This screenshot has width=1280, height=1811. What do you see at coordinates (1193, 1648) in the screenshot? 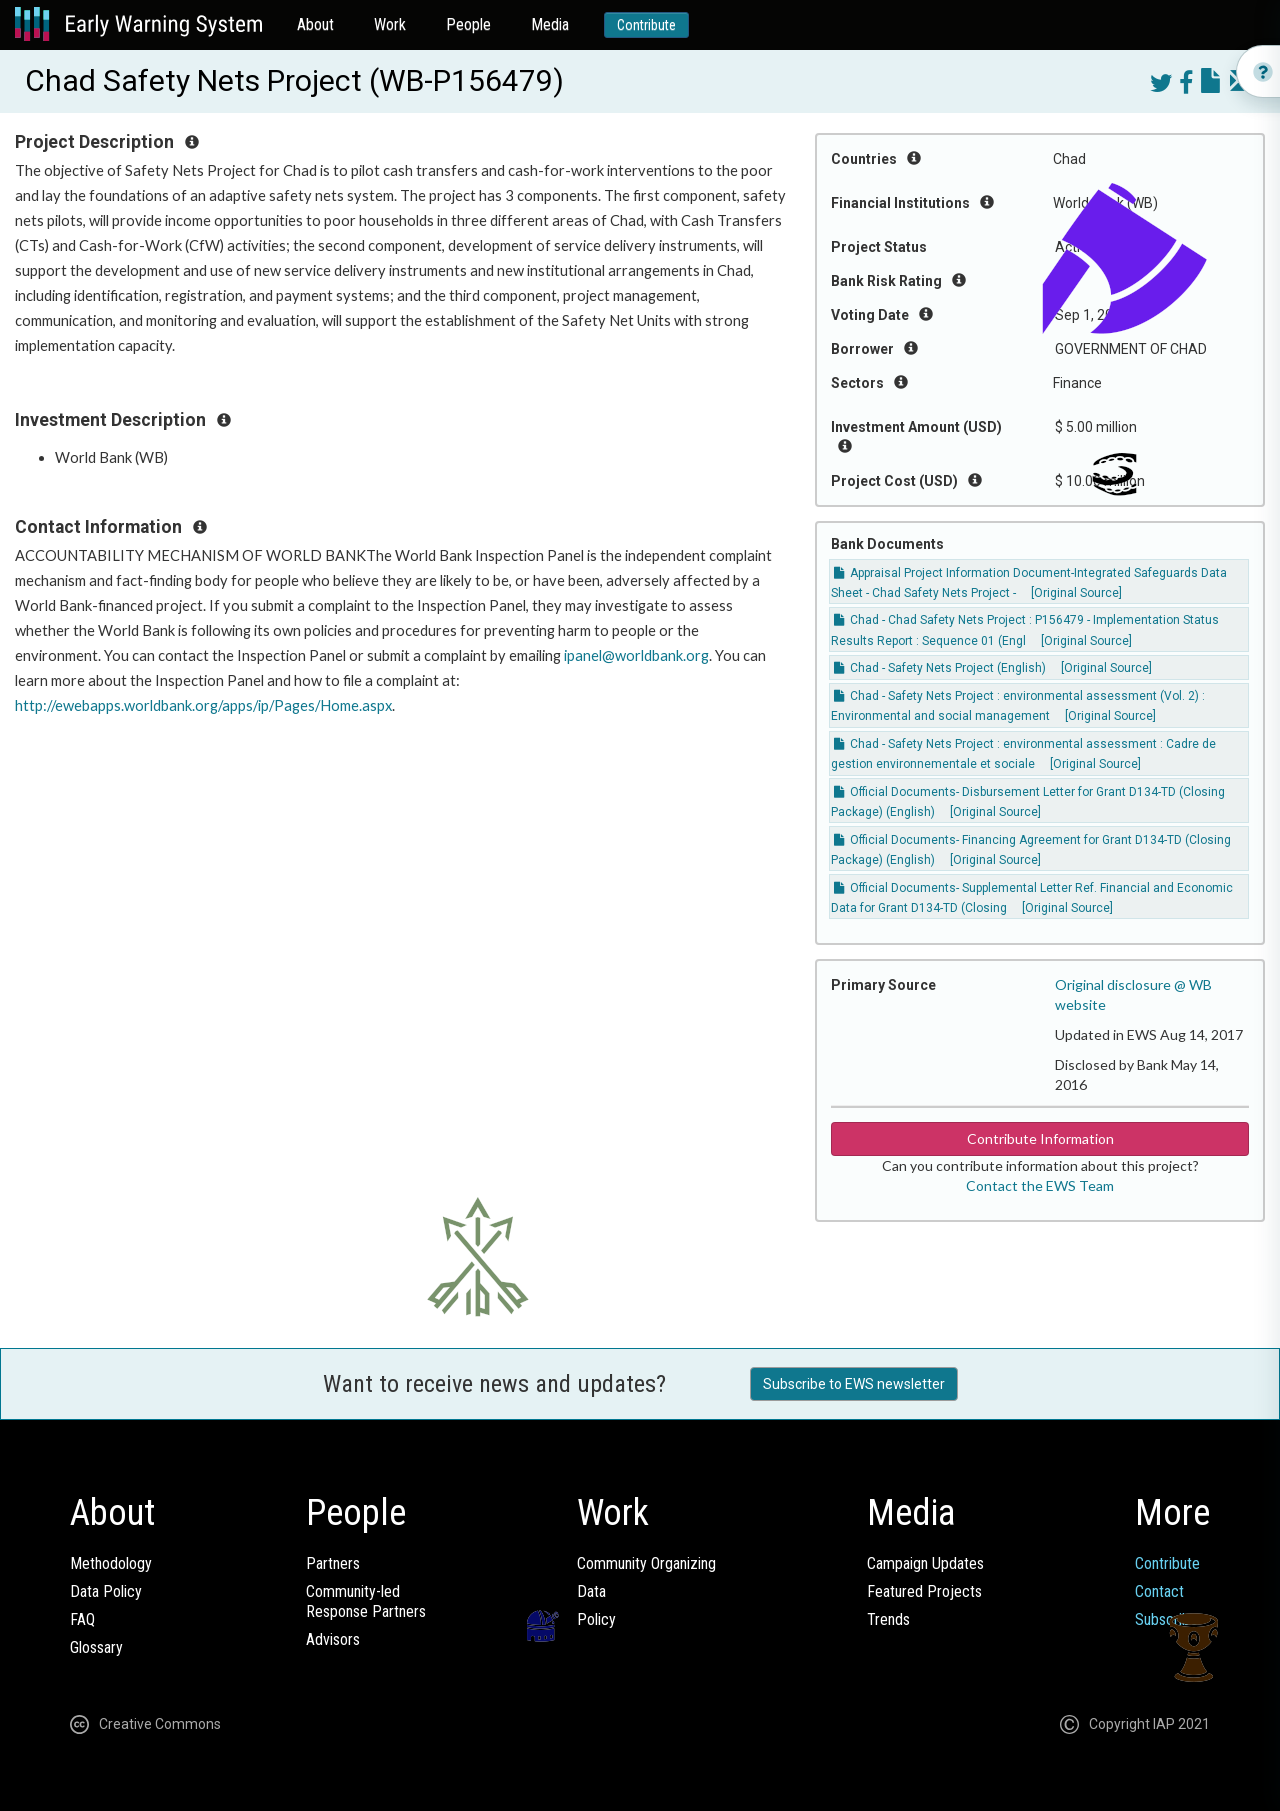
I see `view achievements or trophies` at bounding box center [1193, 1648].